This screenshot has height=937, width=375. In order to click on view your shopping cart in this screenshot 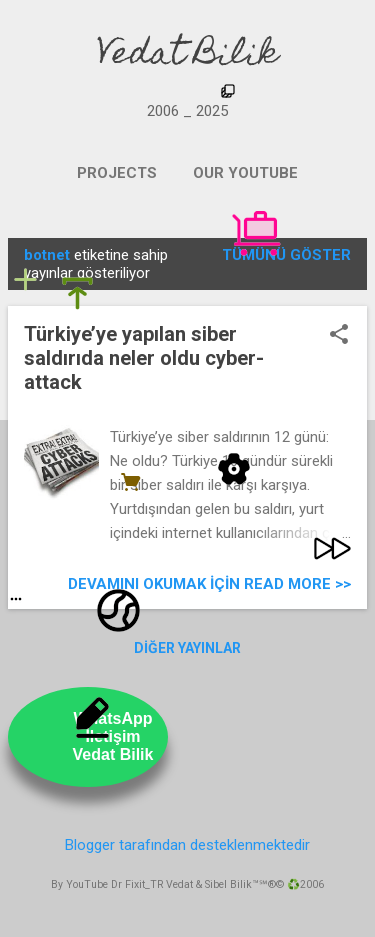, I will do `click(131, 482)`.